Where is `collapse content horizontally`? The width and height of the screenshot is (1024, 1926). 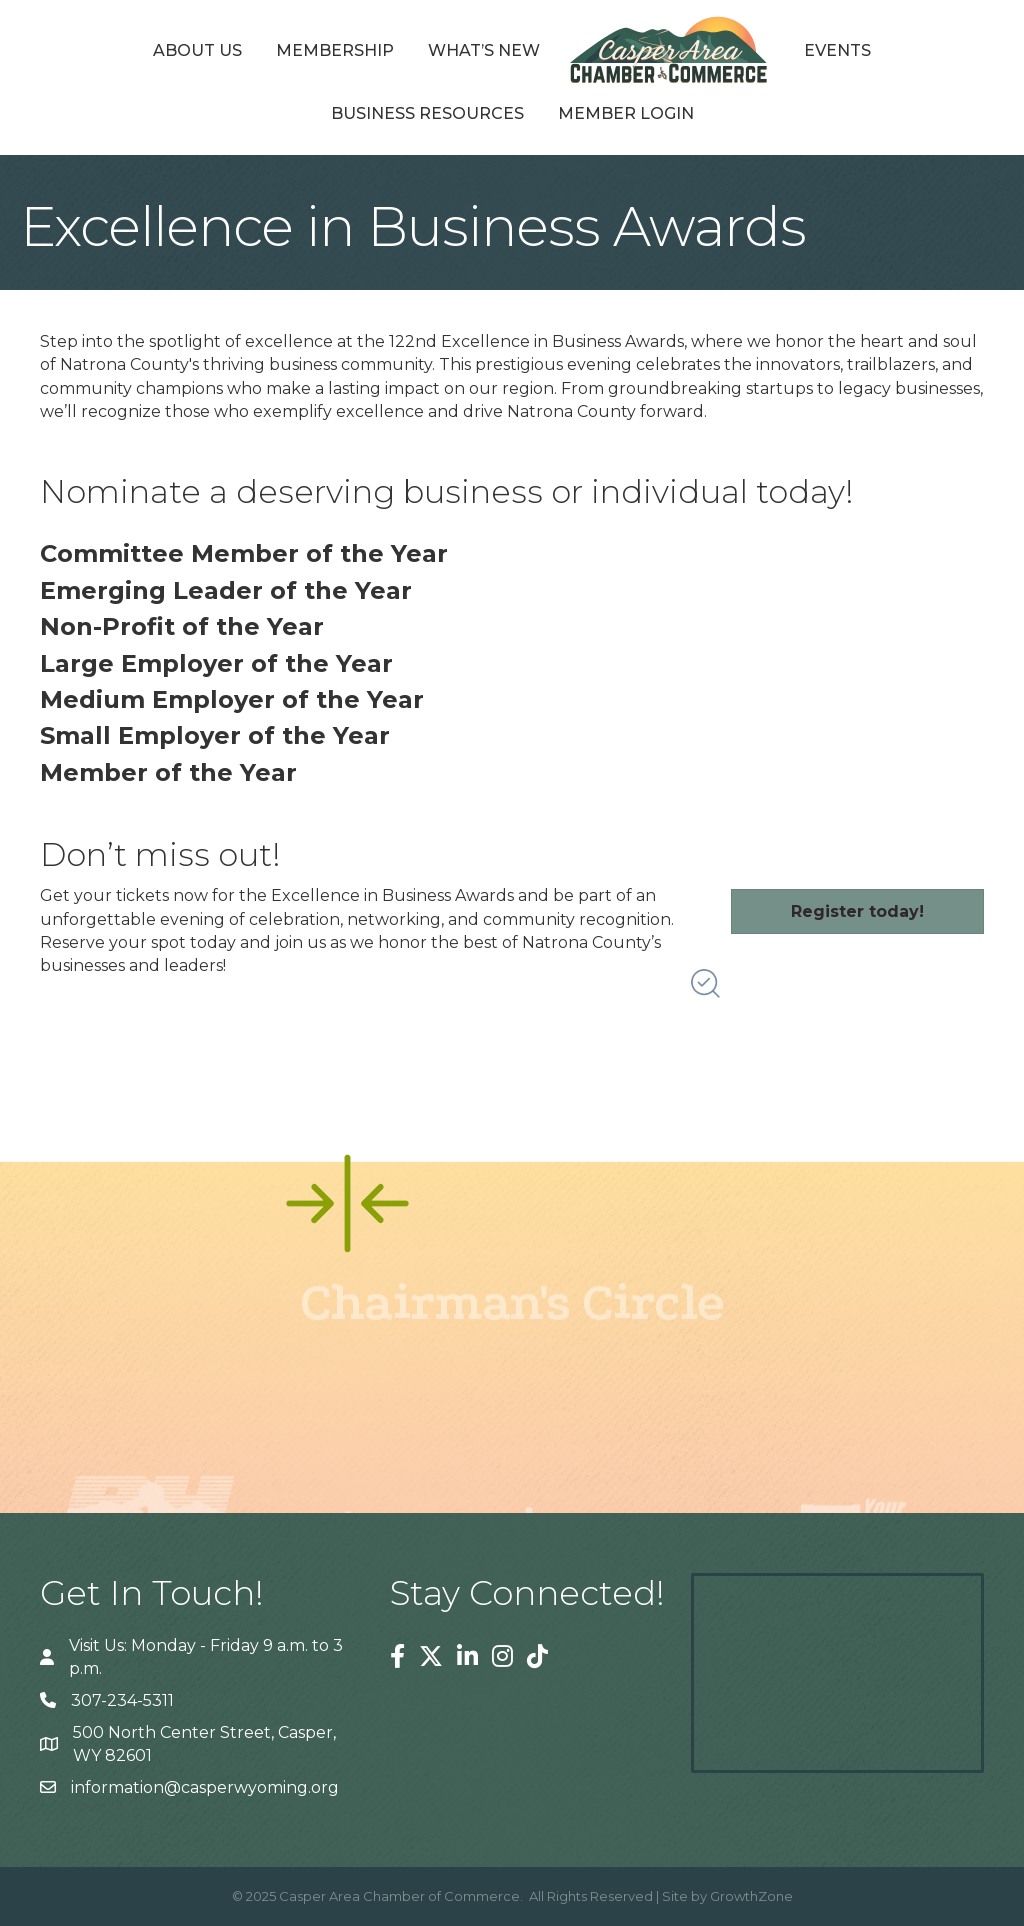
collapse content horizontally is located at coordinates (347, 1203).